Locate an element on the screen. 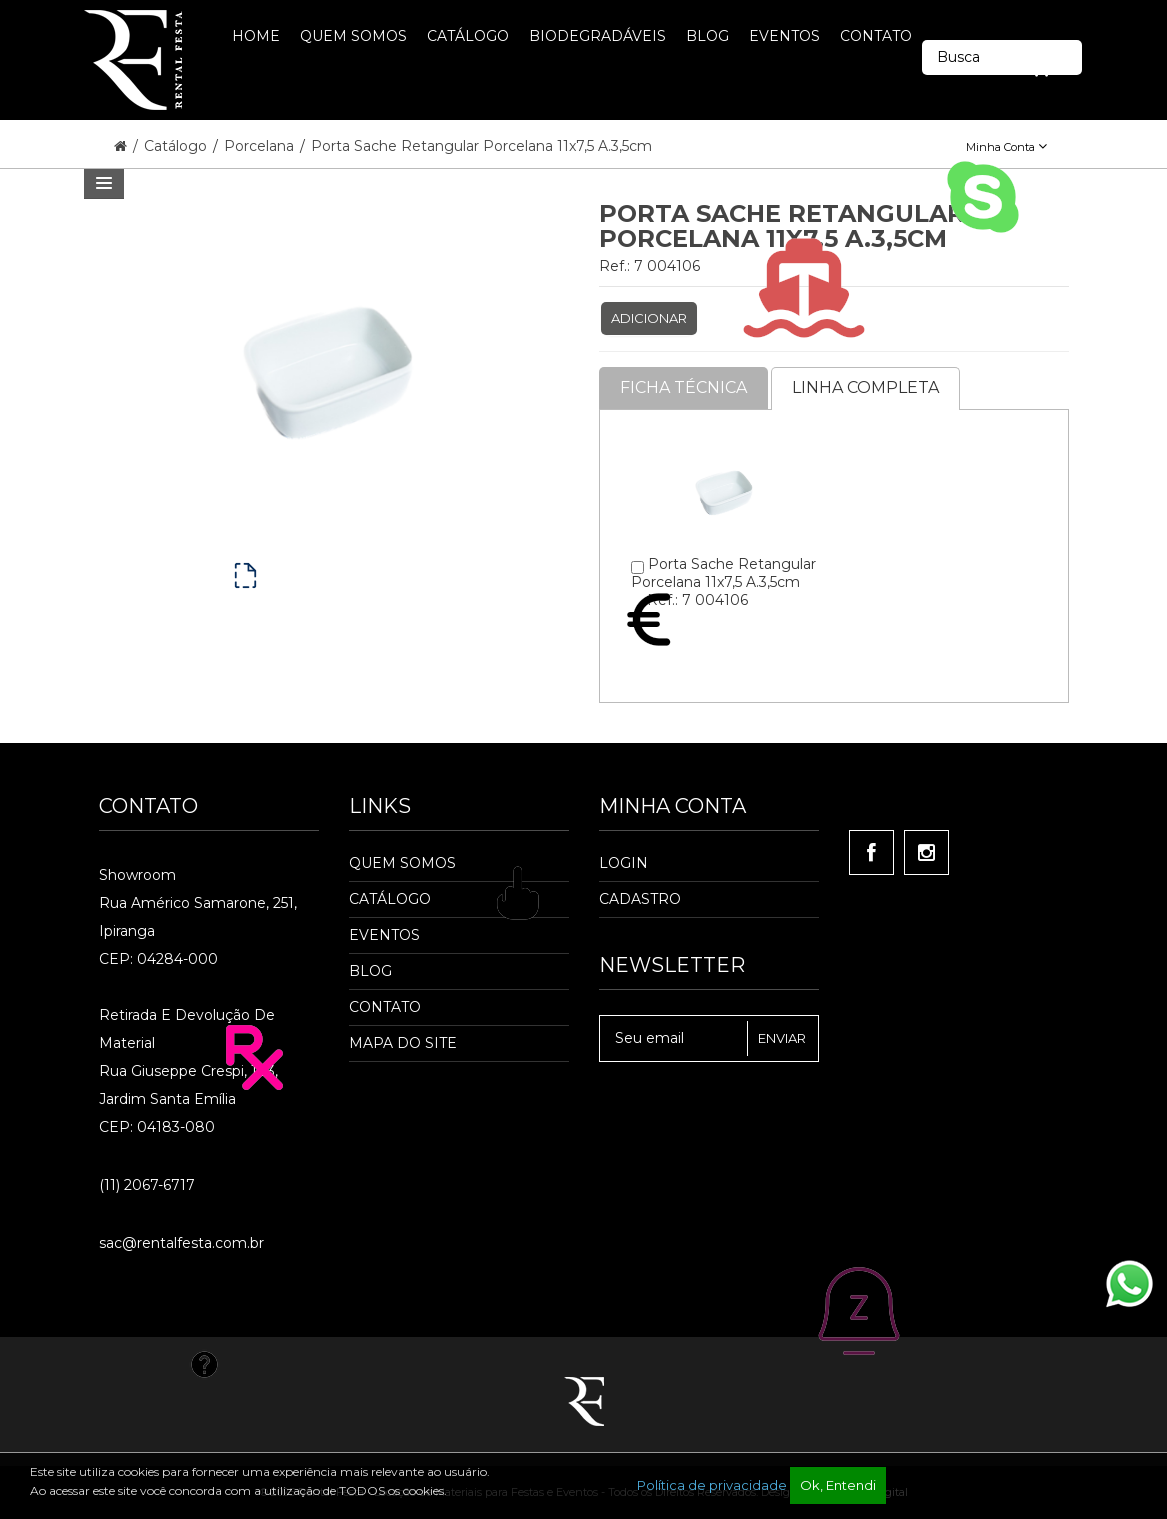 The width and height of the screenshot is (1167, 1519). access help or support is located at coordinates (204, 1364).